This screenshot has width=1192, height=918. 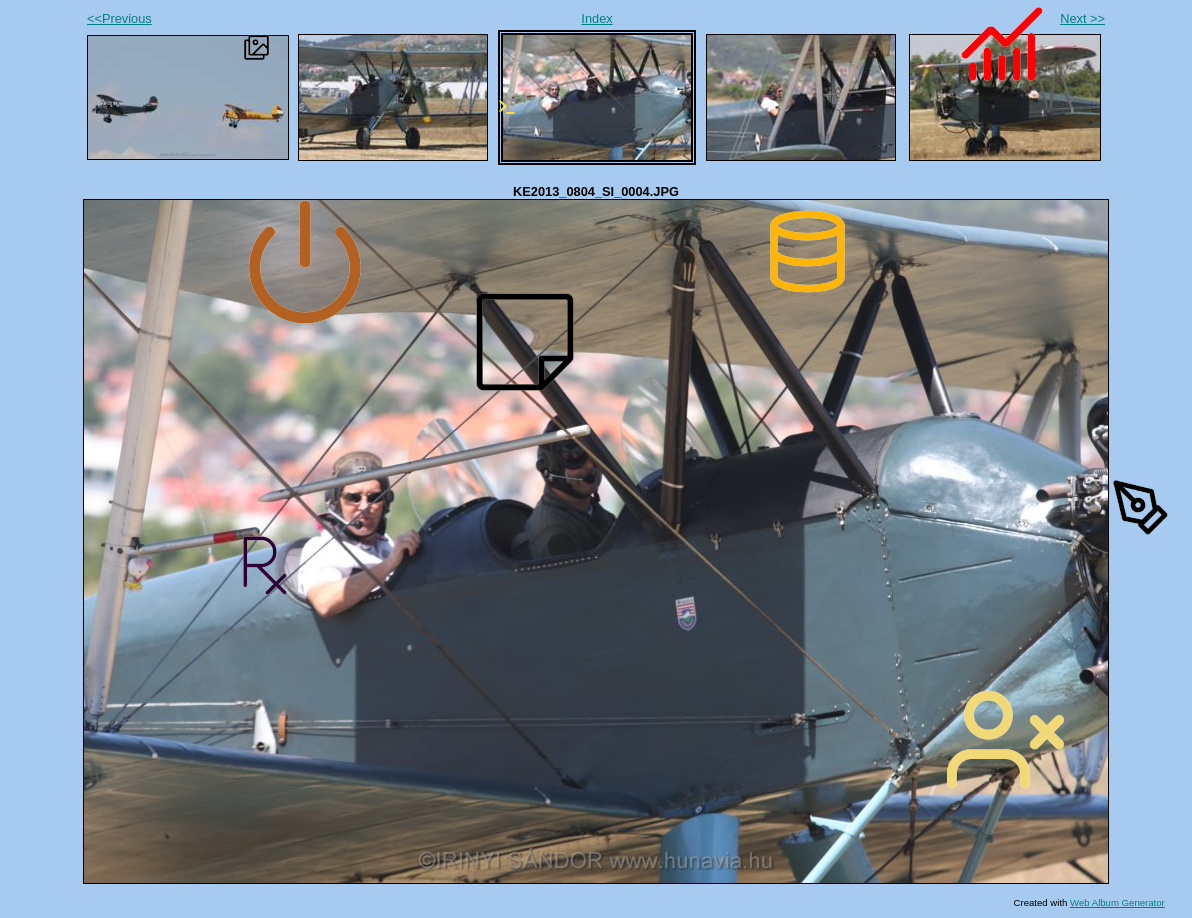 I want to click on view analytics and performance trends, so click(x=1002, y=44).